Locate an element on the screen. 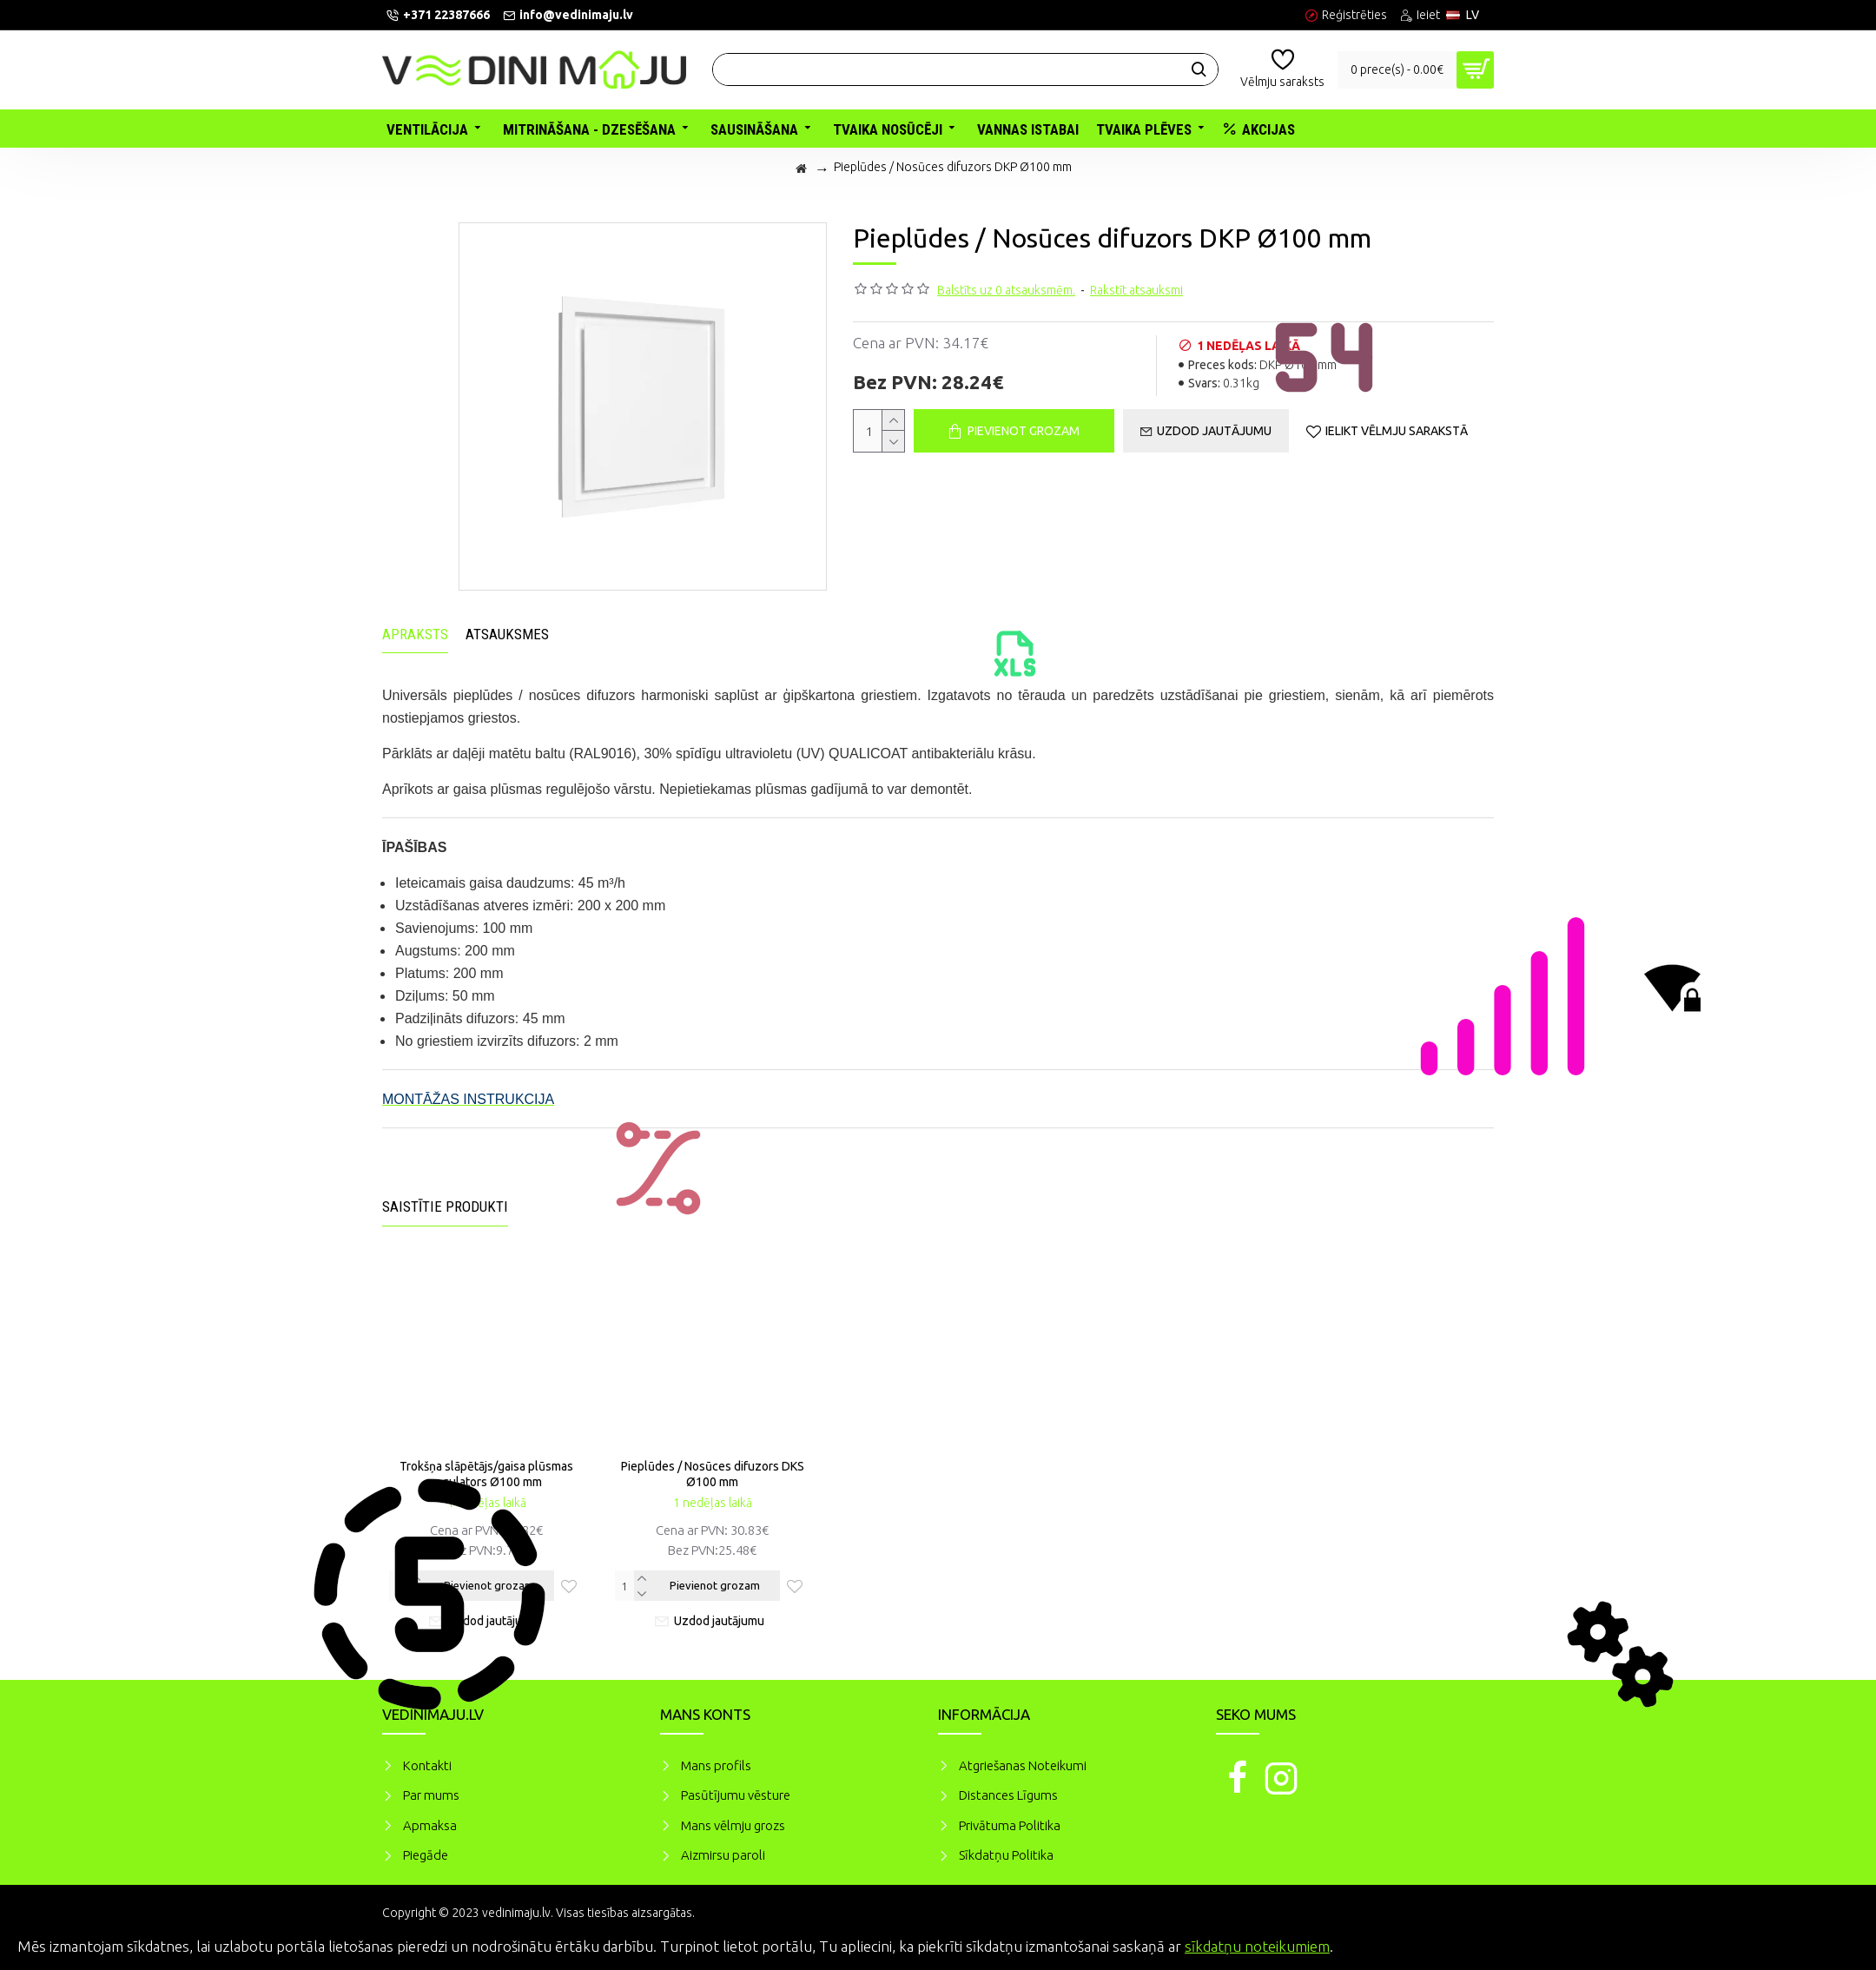 The height and width of the screenshot is (1970, 1876). adjust animation easing curve control points is located at coordinates (658, 1168).